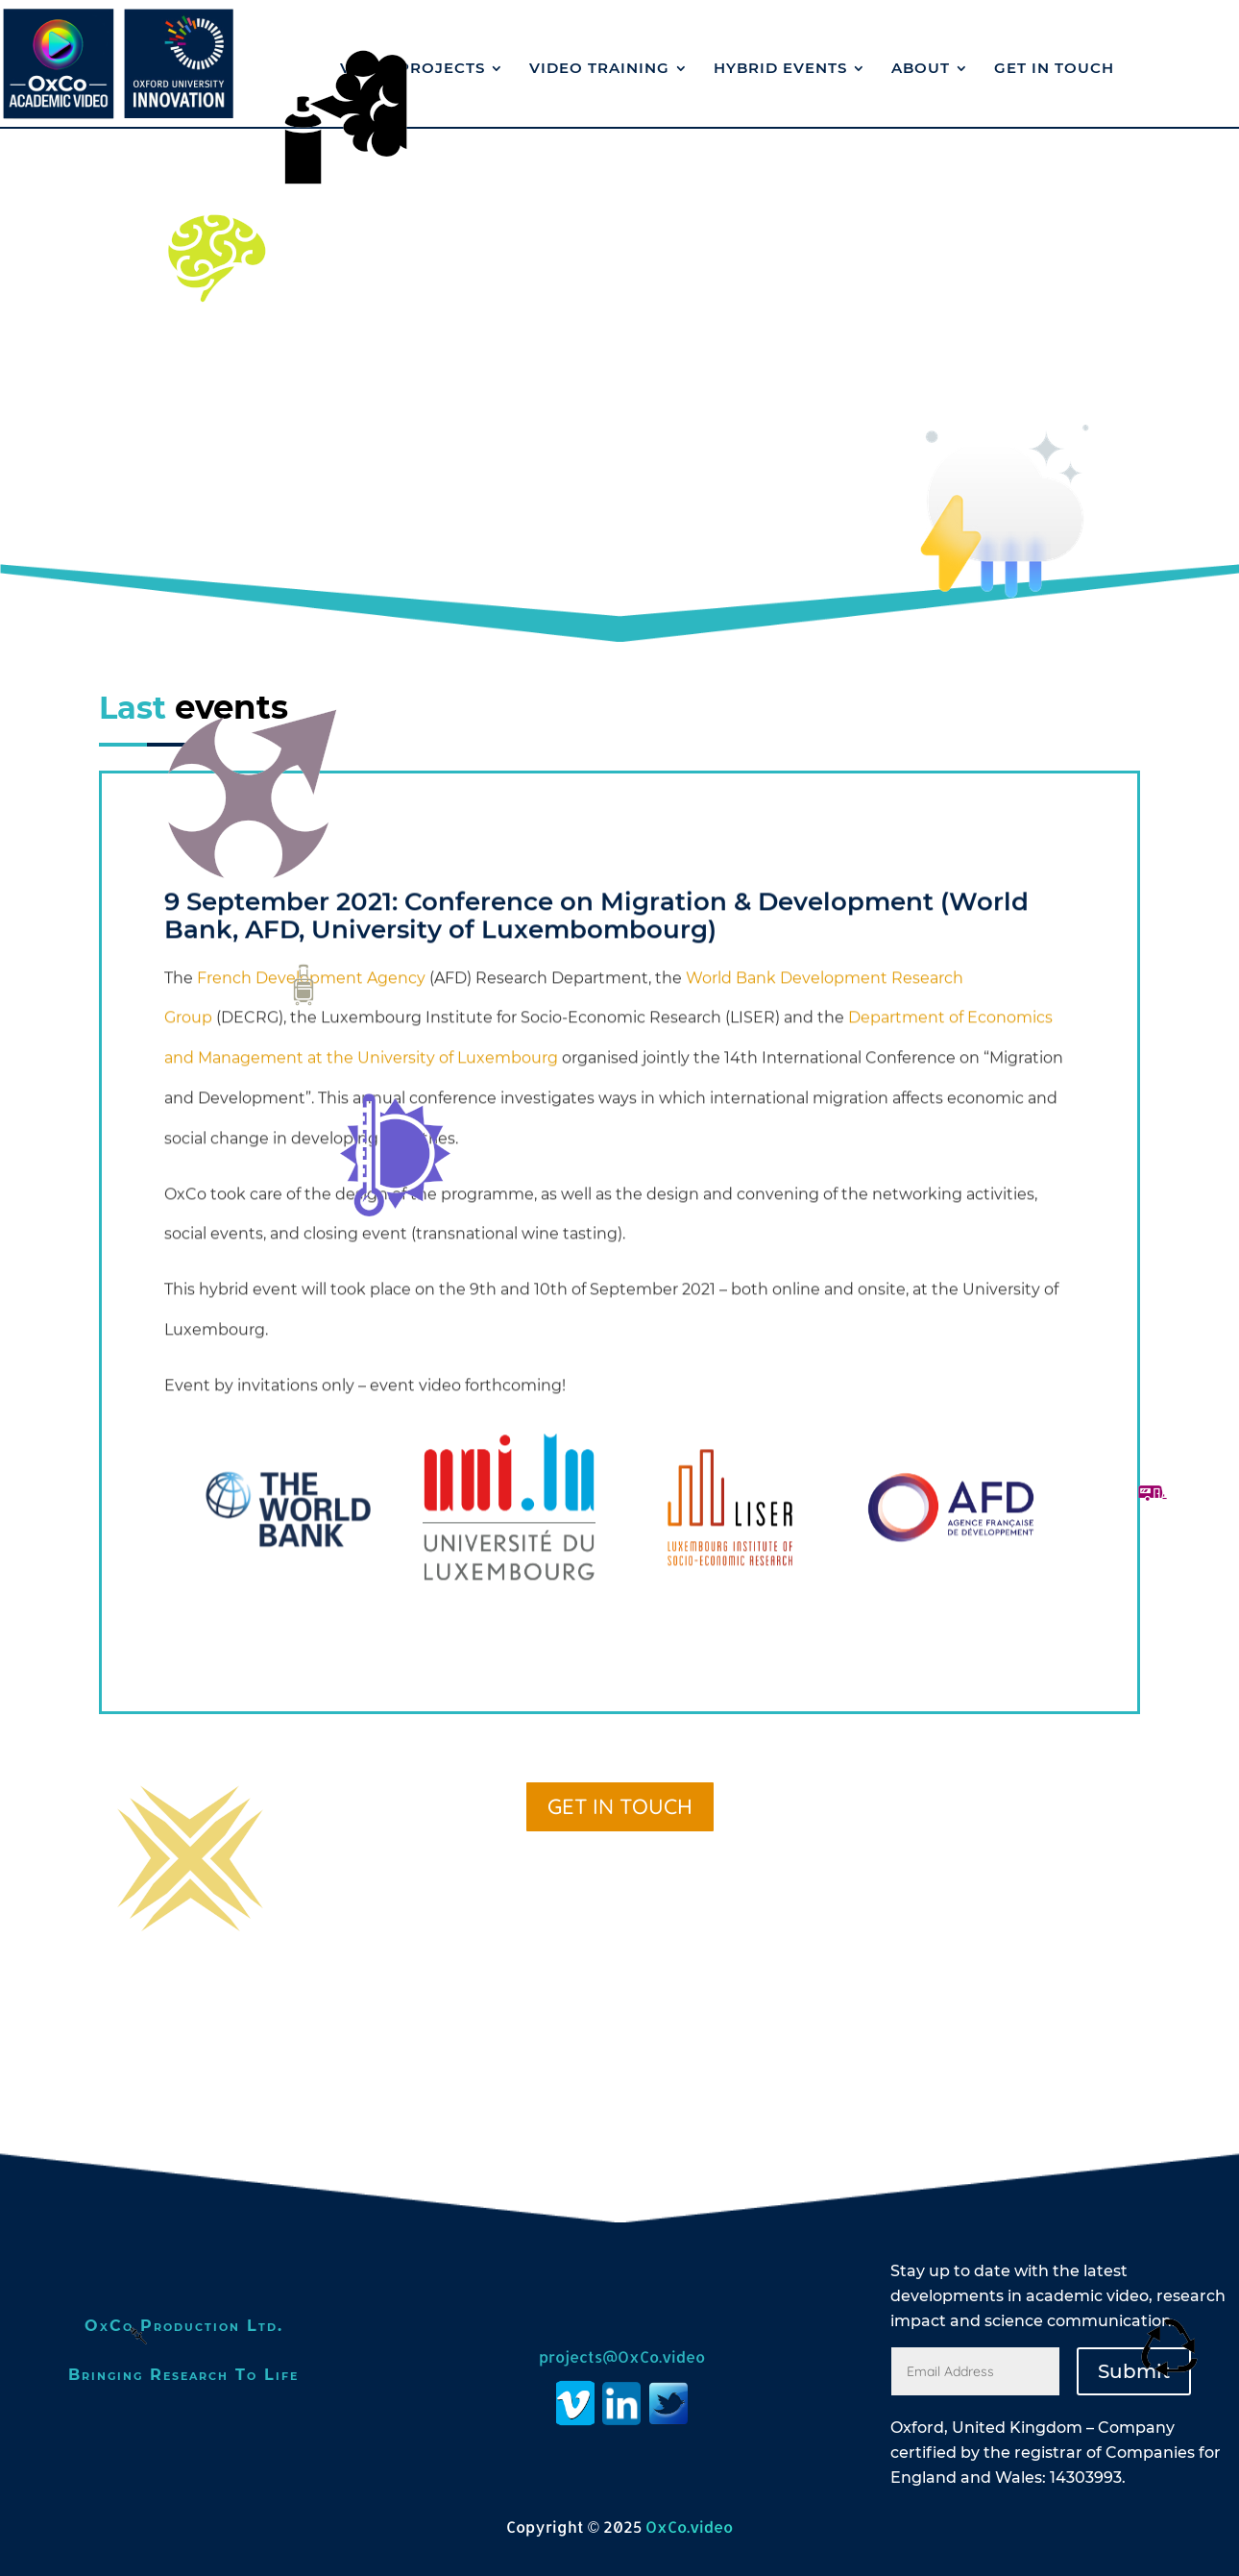 The image size is (1239, 2576). What do you see at coordinates (138, 2336) in the screenshot?
I see `fire laser weapon or special attack` at bounding box center [138, 2336].